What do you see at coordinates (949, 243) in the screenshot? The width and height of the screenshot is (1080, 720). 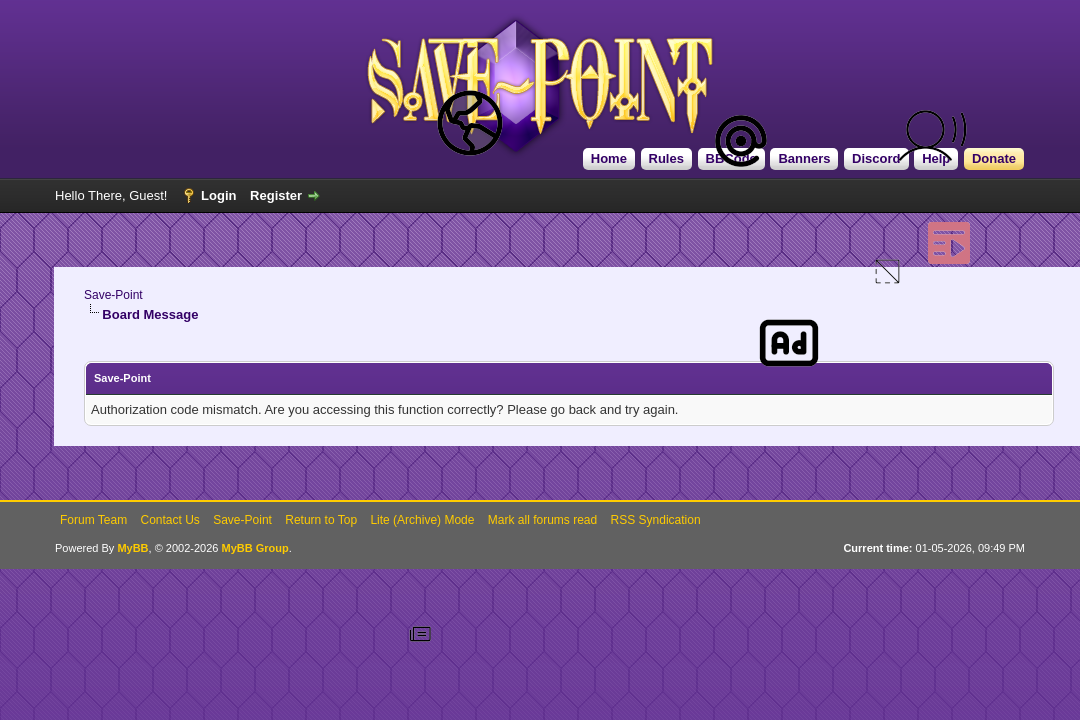 I see `view media queue or playlist` at bounding box center [949, 243].